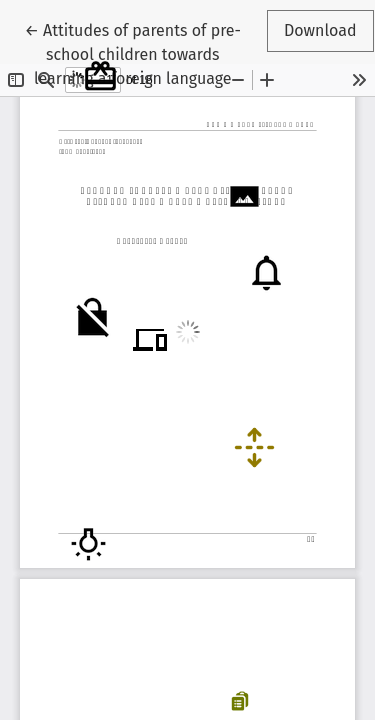  What do you see at coordinates (150, 340) in the screenshot?
I see `view connected devices` at bounding box center [150, 340].